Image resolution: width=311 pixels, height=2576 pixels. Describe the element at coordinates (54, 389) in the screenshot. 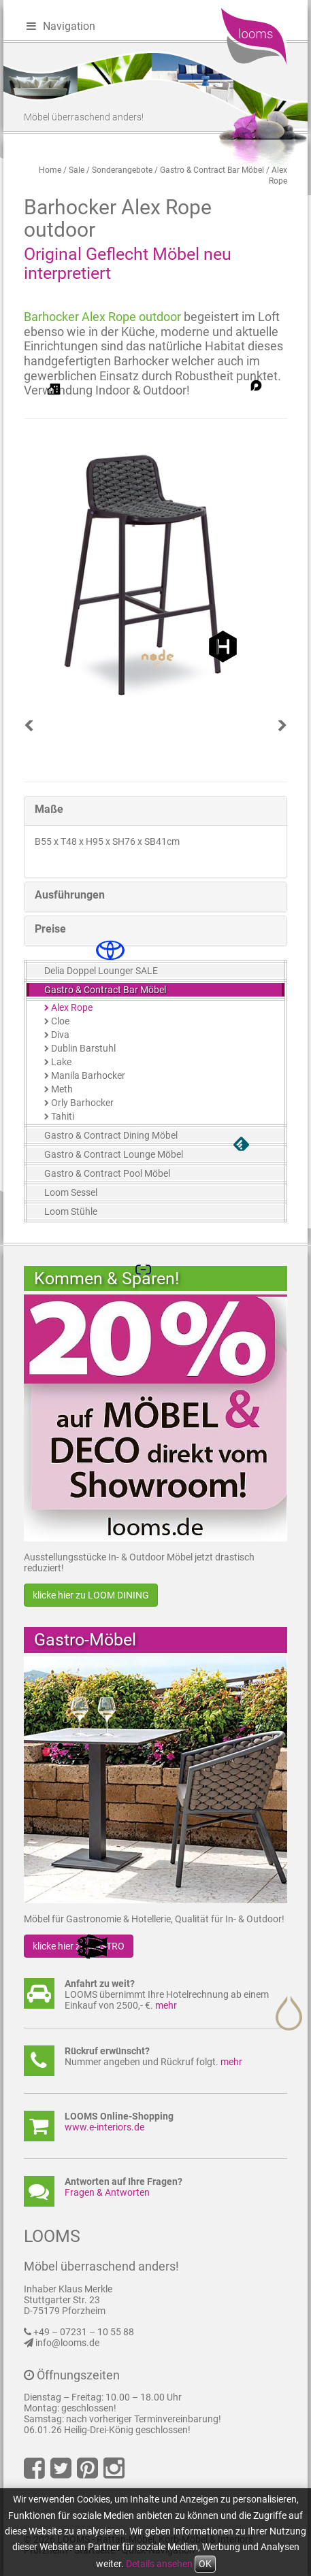

I see `access community features or forums` at that location.